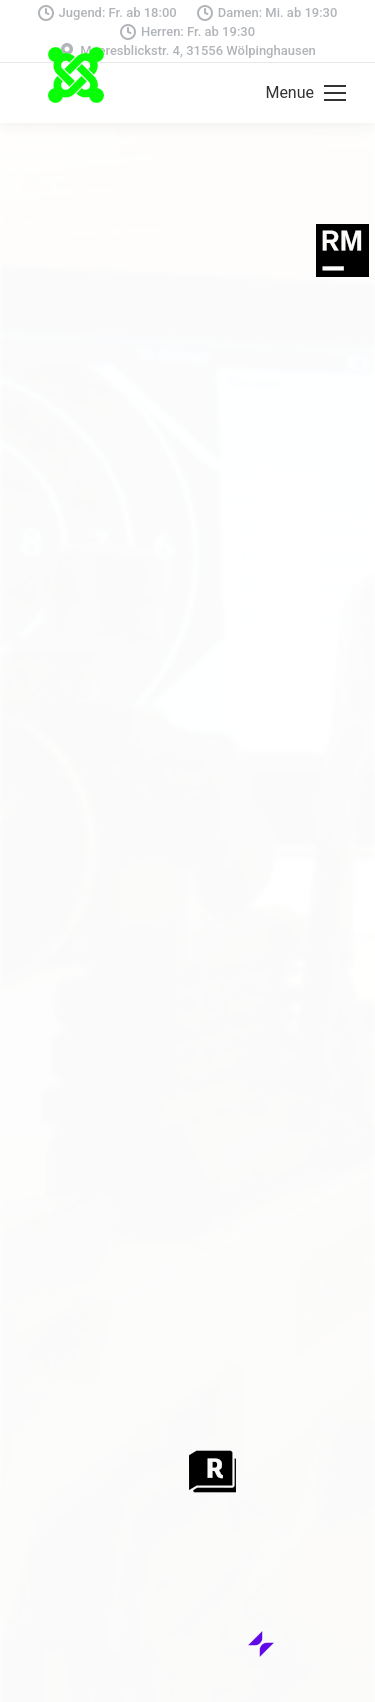 The image size is (375, 1702). I want to click on Joomla content management system logo, so click(76, 75).